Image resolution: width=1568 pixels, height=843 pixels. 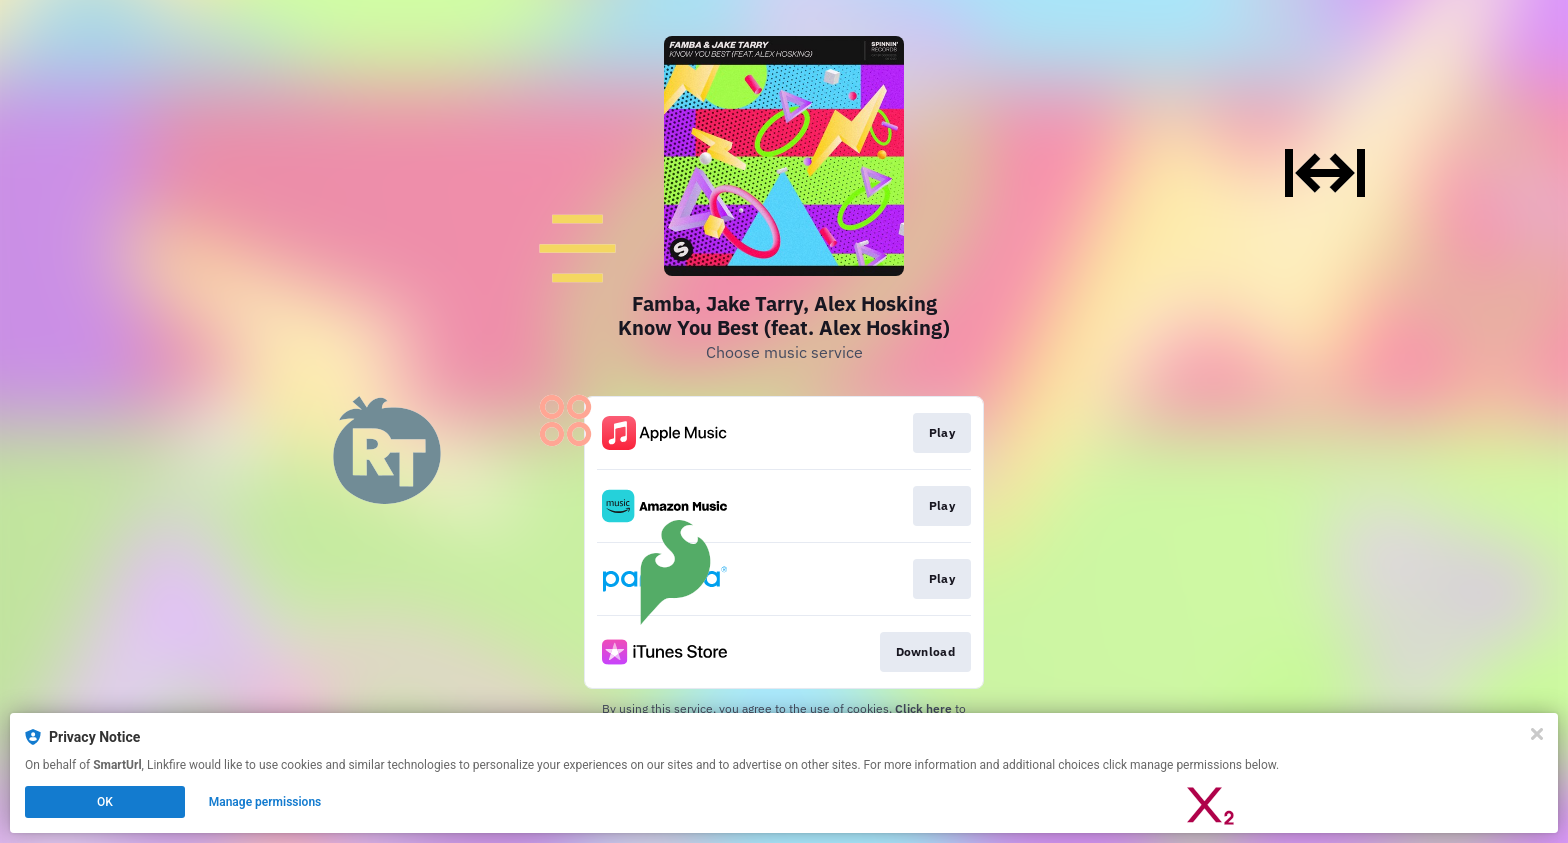 What do you see at coordinates (1325, 173) in the screenshot?
I see `expand content to full width` at bounding box center [1325, 173].